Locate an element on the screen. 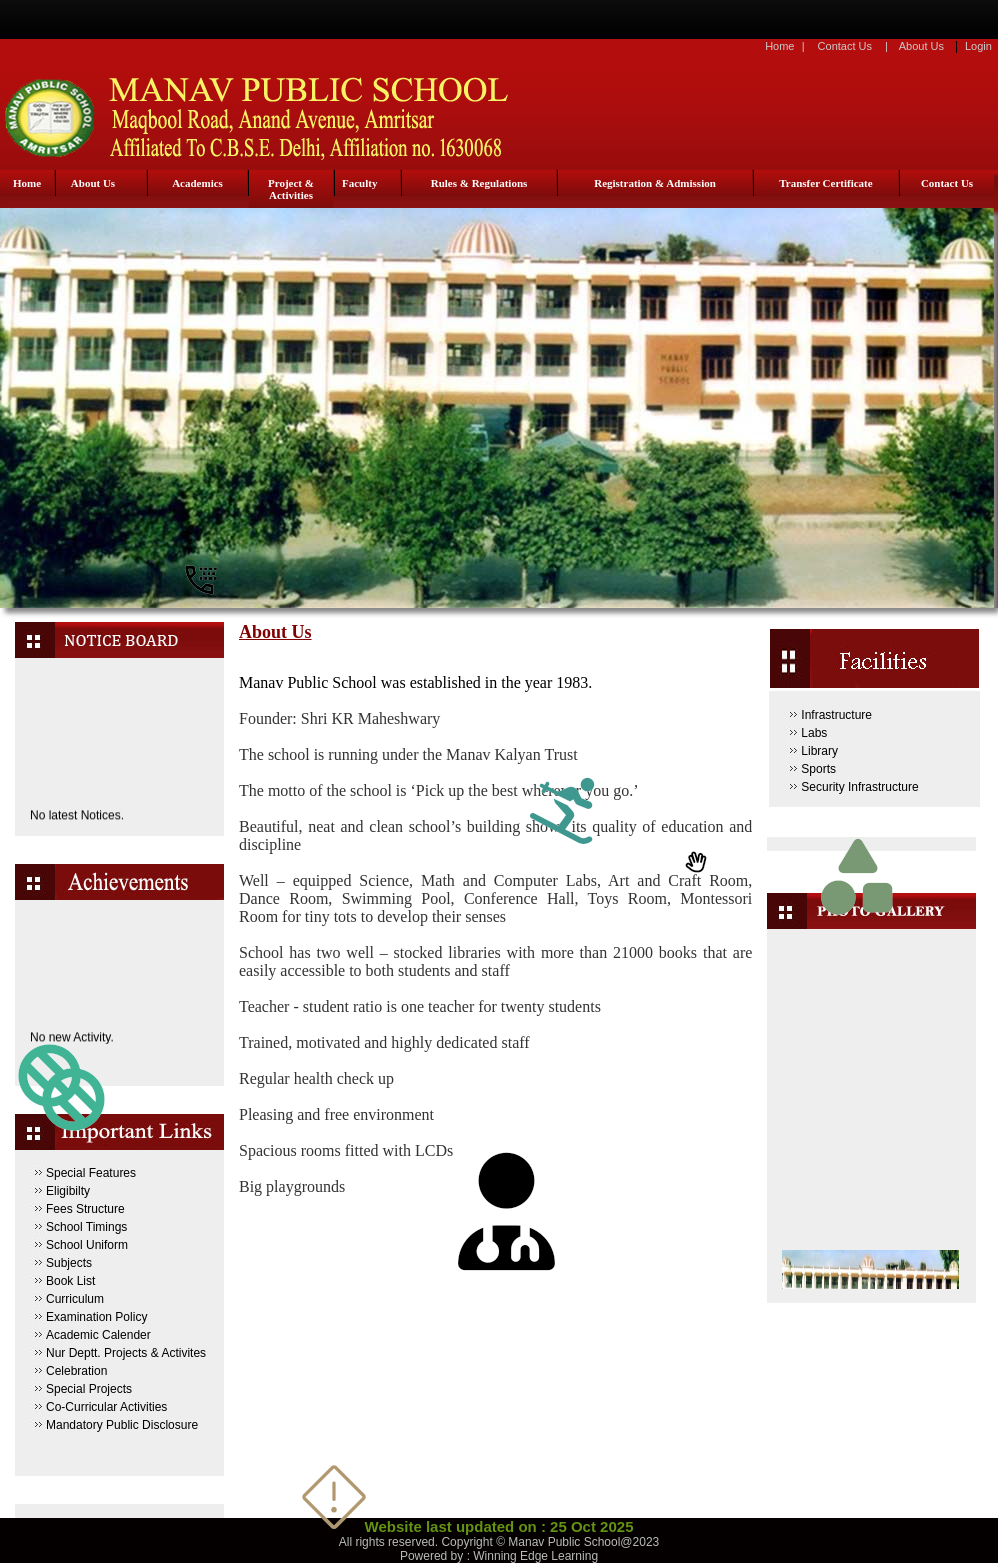  indicates a warning or caution alert is located at coordinates (334, 1497).